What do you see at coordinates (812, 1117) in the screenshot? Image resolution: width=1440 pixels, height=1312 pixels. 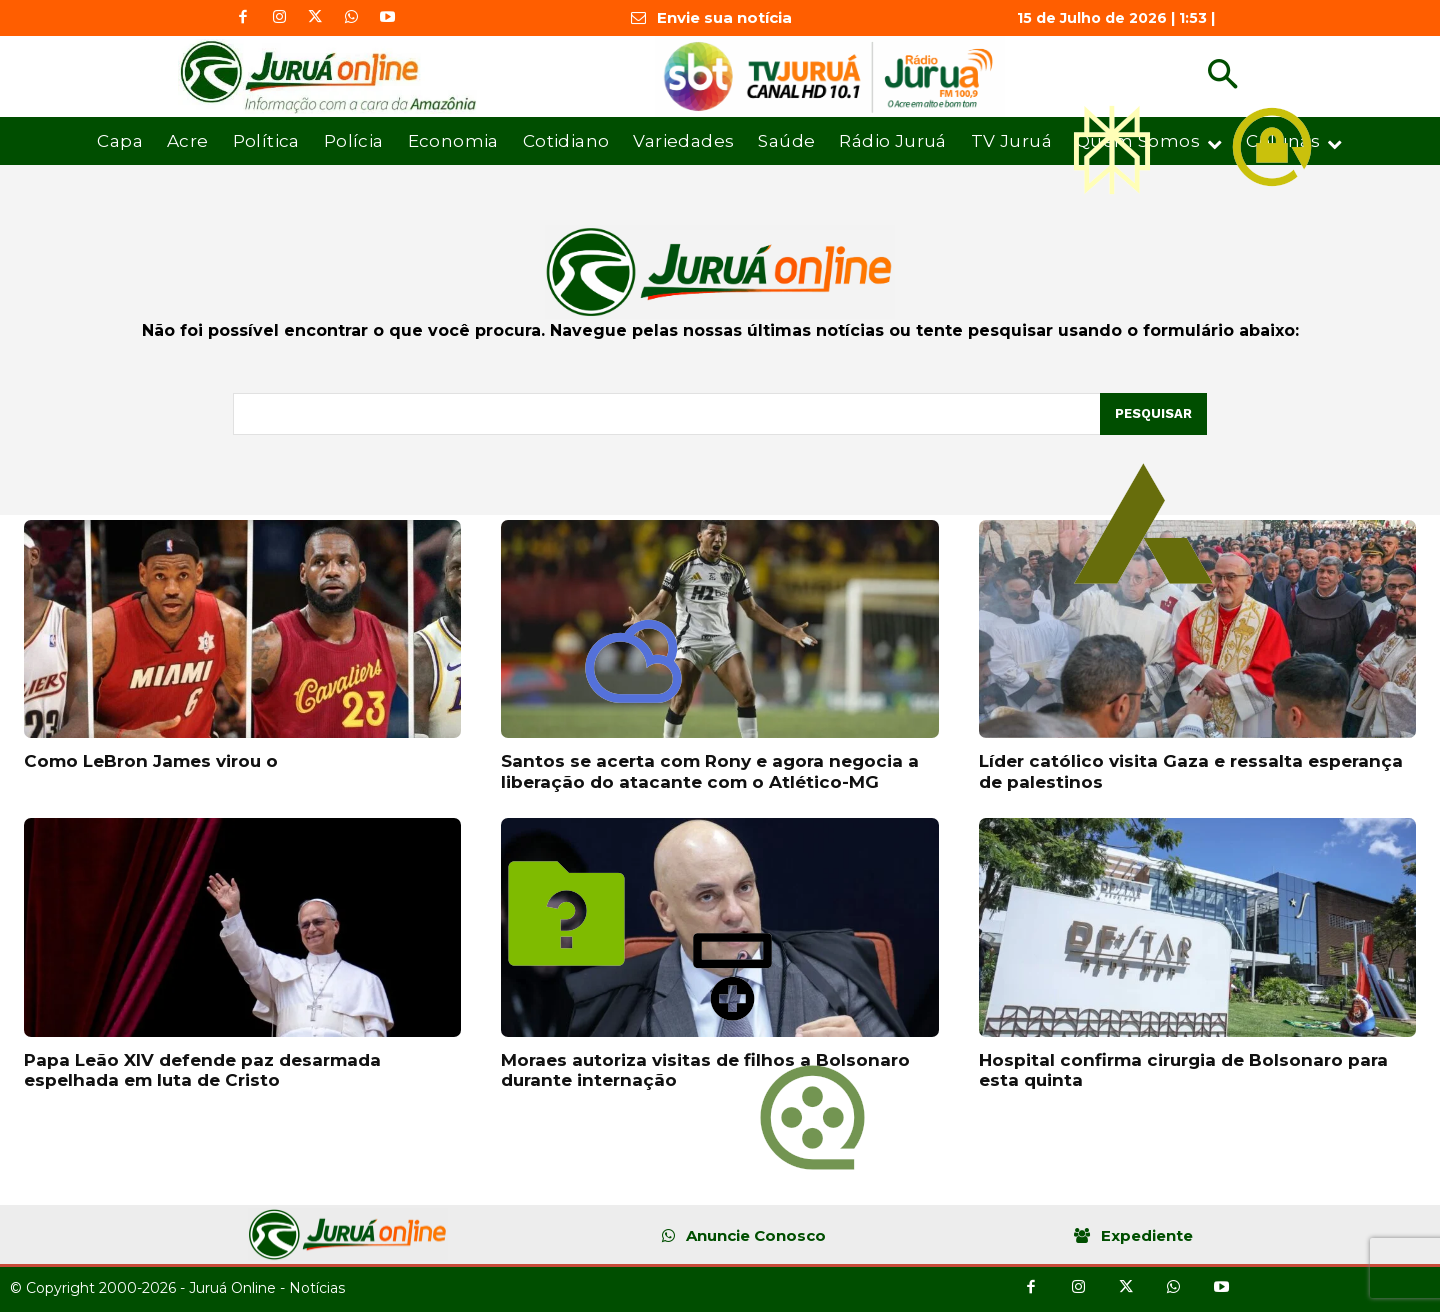 I see `browse movies or video content` at bounding box center [812, 1117].